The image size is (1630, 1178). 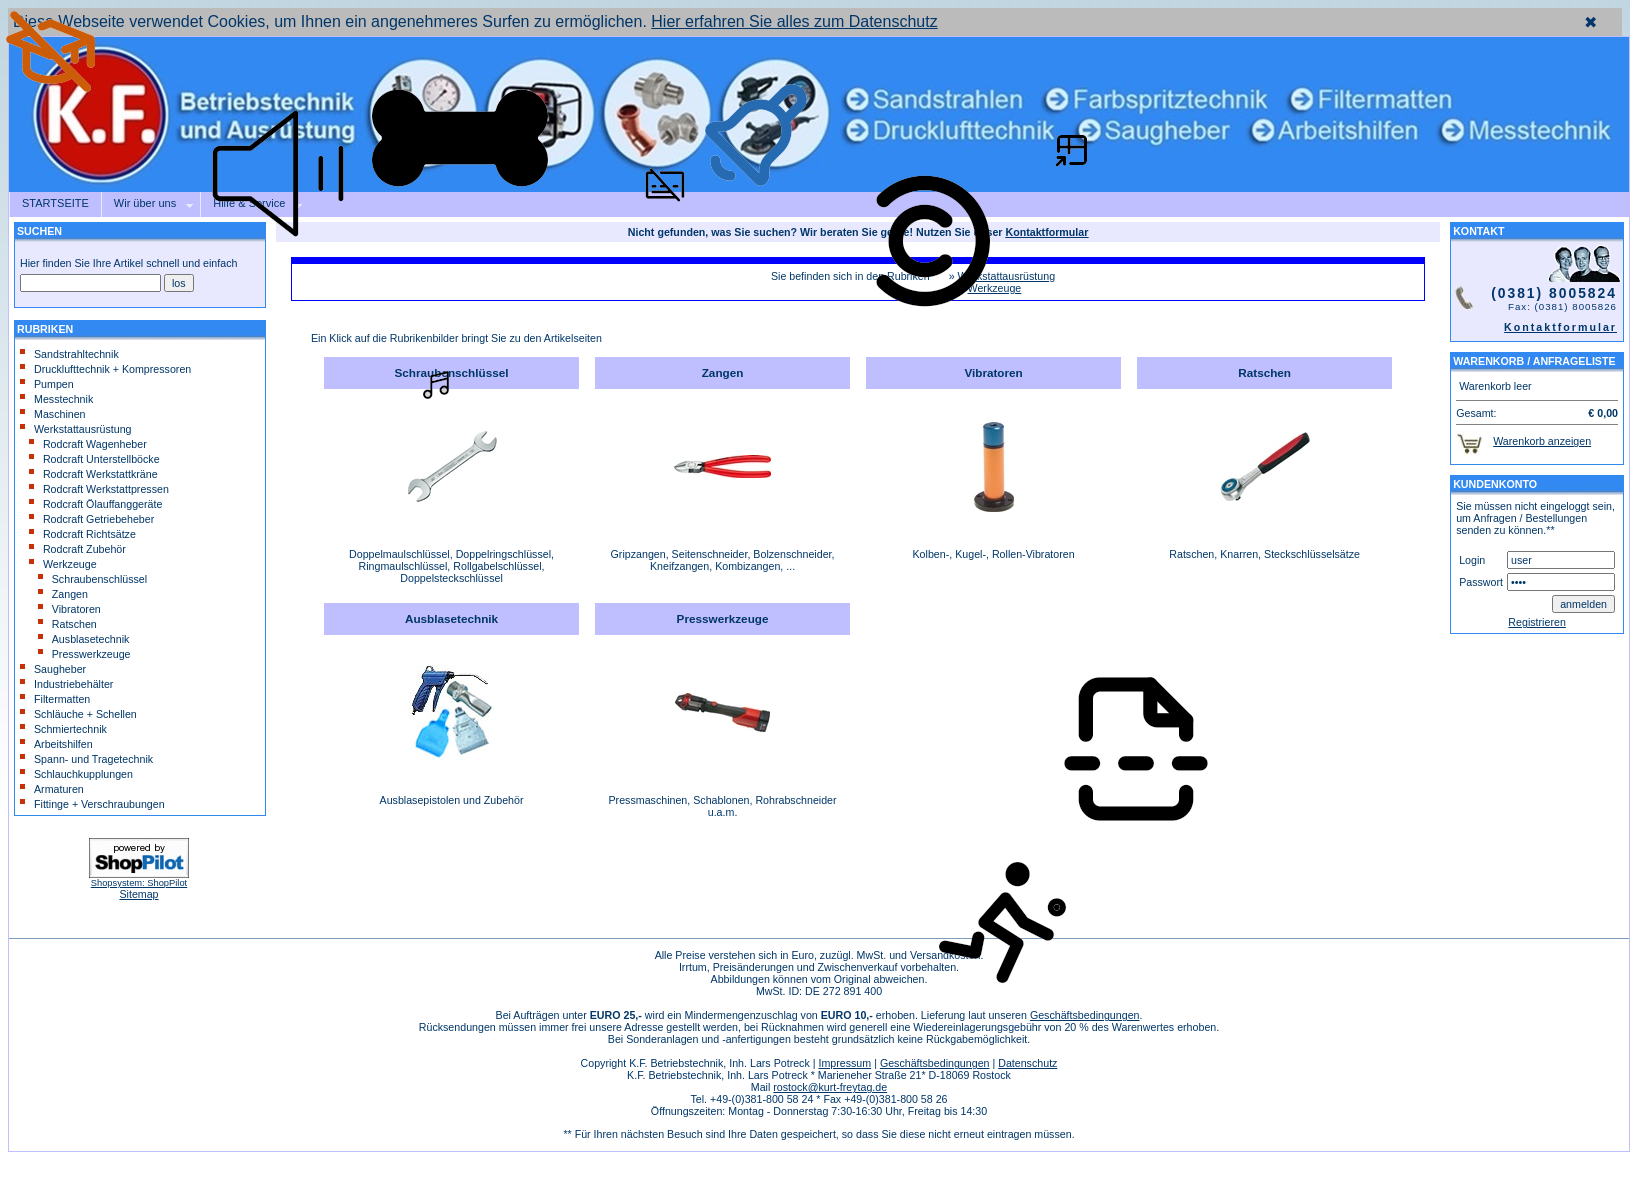 I want to click on access pet-related features or settings, so click(x=460, y=138).